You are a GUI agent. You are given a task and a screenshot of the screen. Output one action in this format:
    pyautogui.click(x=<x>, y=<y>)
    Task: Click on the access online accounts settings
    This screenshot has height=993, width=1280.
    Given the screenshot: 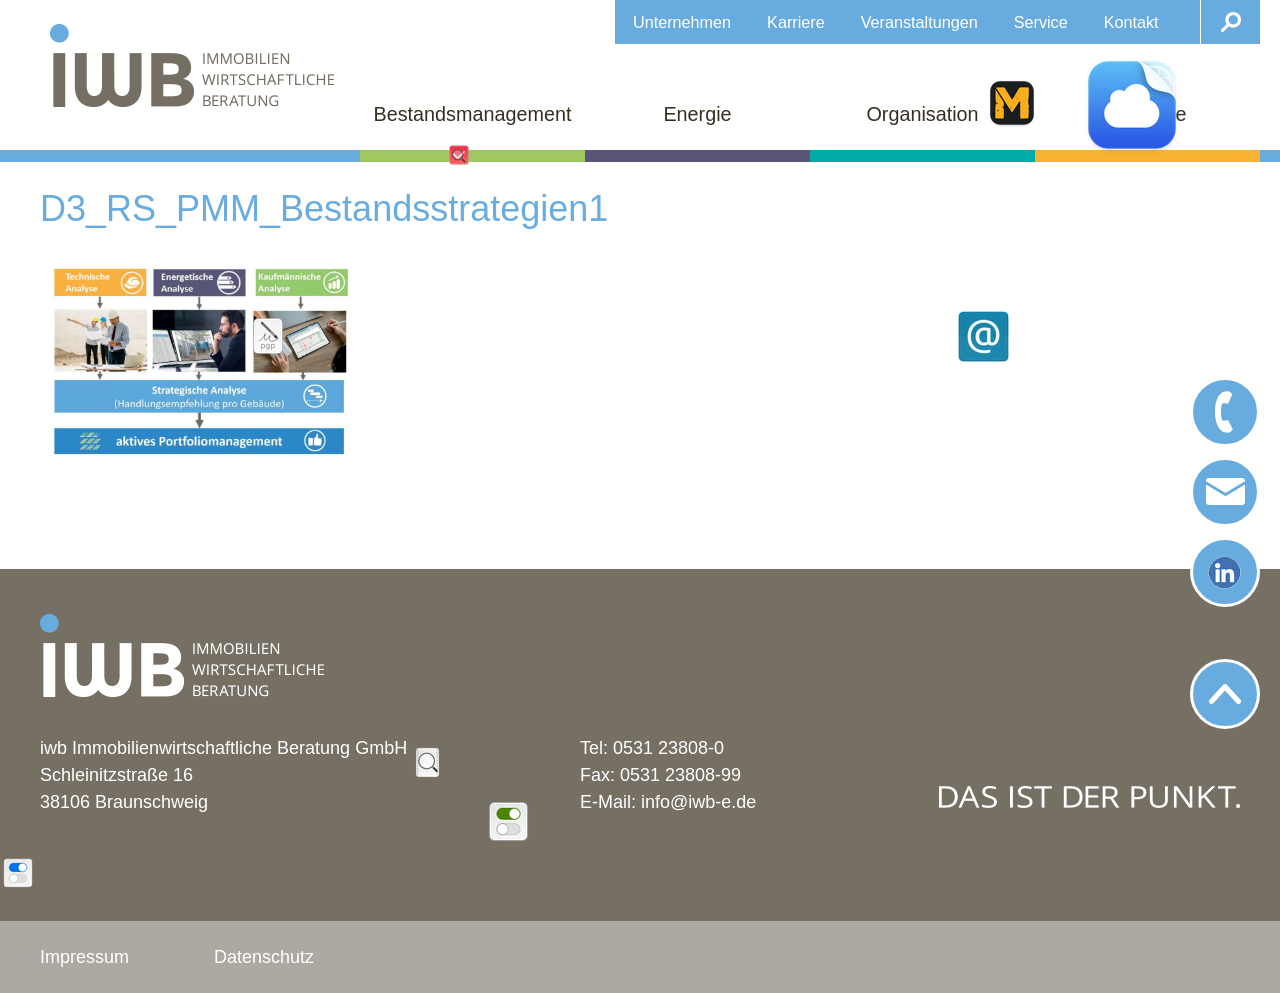 What is the action you would take?
    pyautogui.click(x=983, y=336)
    